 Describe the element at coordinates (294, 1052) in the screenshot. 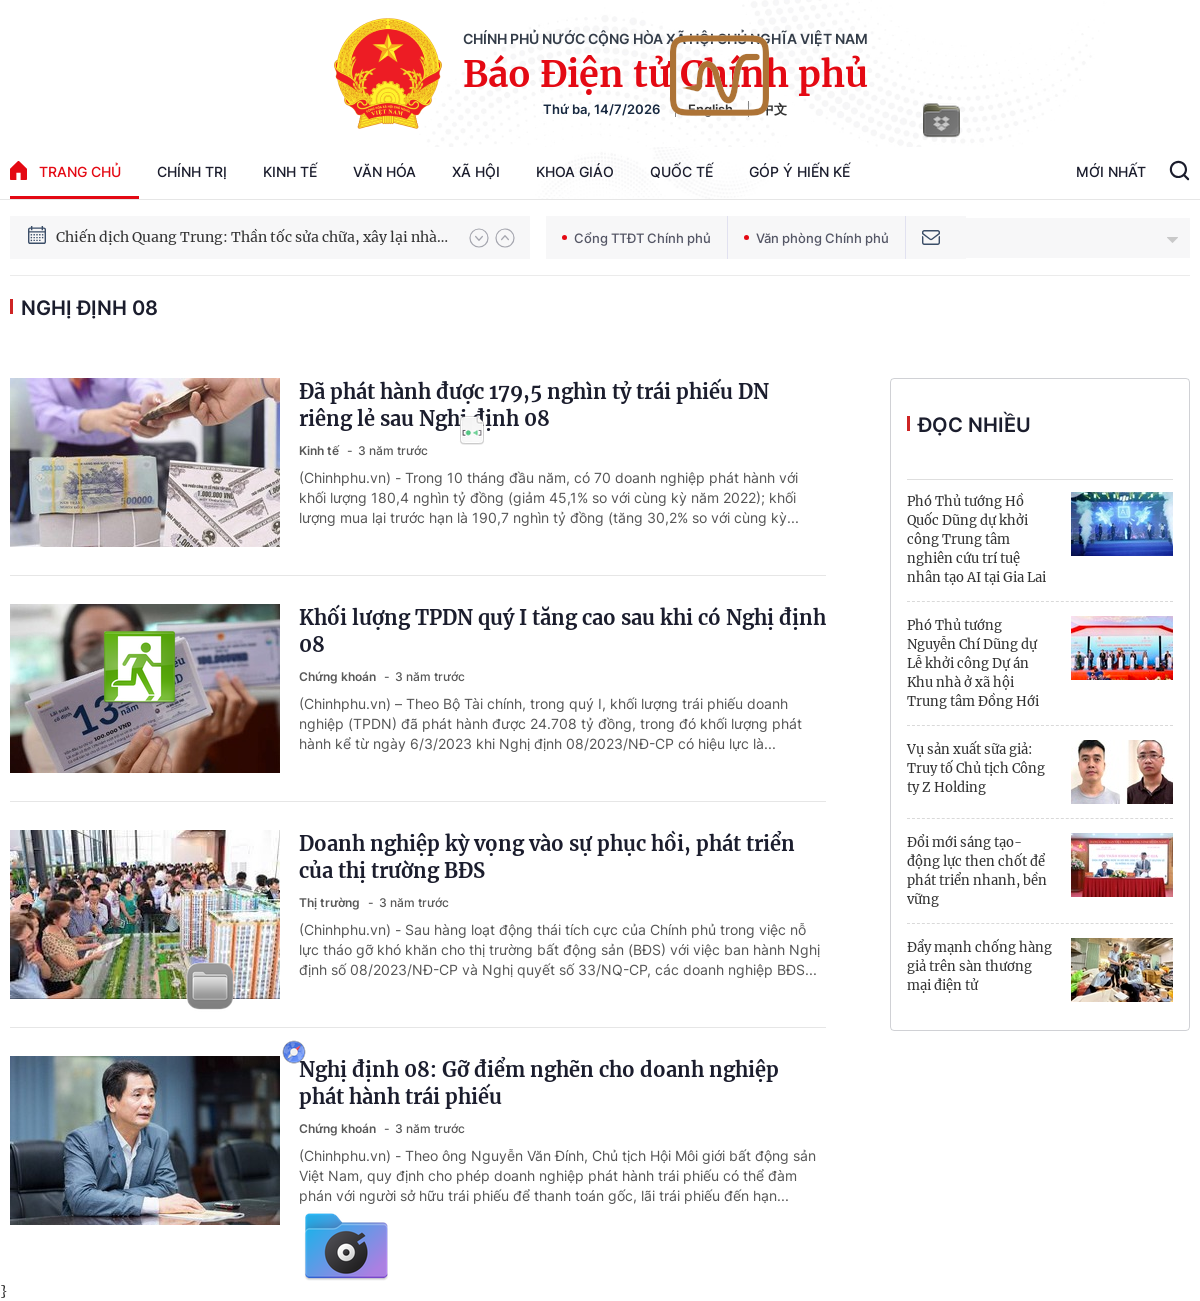

I see `open the web browser app` at that location.